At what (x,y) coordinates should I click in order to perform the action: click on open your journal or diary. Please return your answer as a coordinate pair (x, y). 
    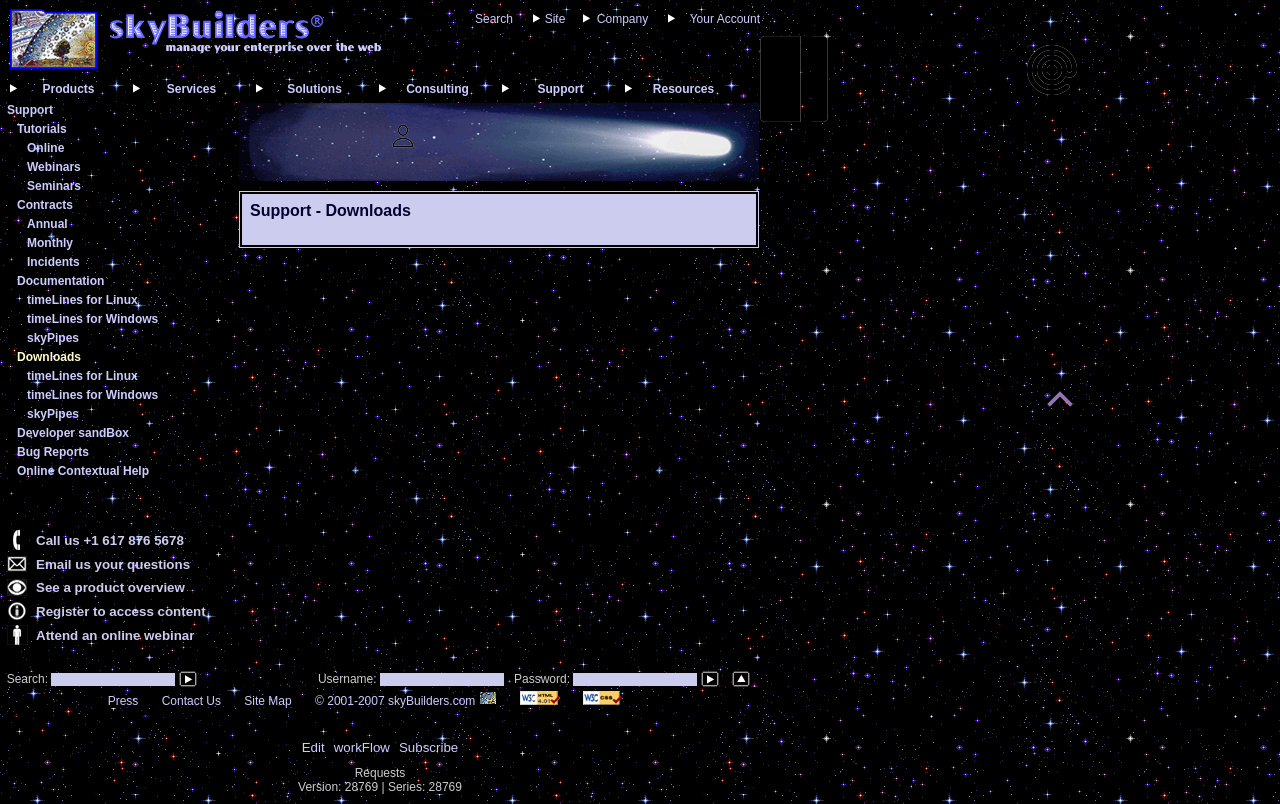
    Looking at the image, I should click on (794, 79).